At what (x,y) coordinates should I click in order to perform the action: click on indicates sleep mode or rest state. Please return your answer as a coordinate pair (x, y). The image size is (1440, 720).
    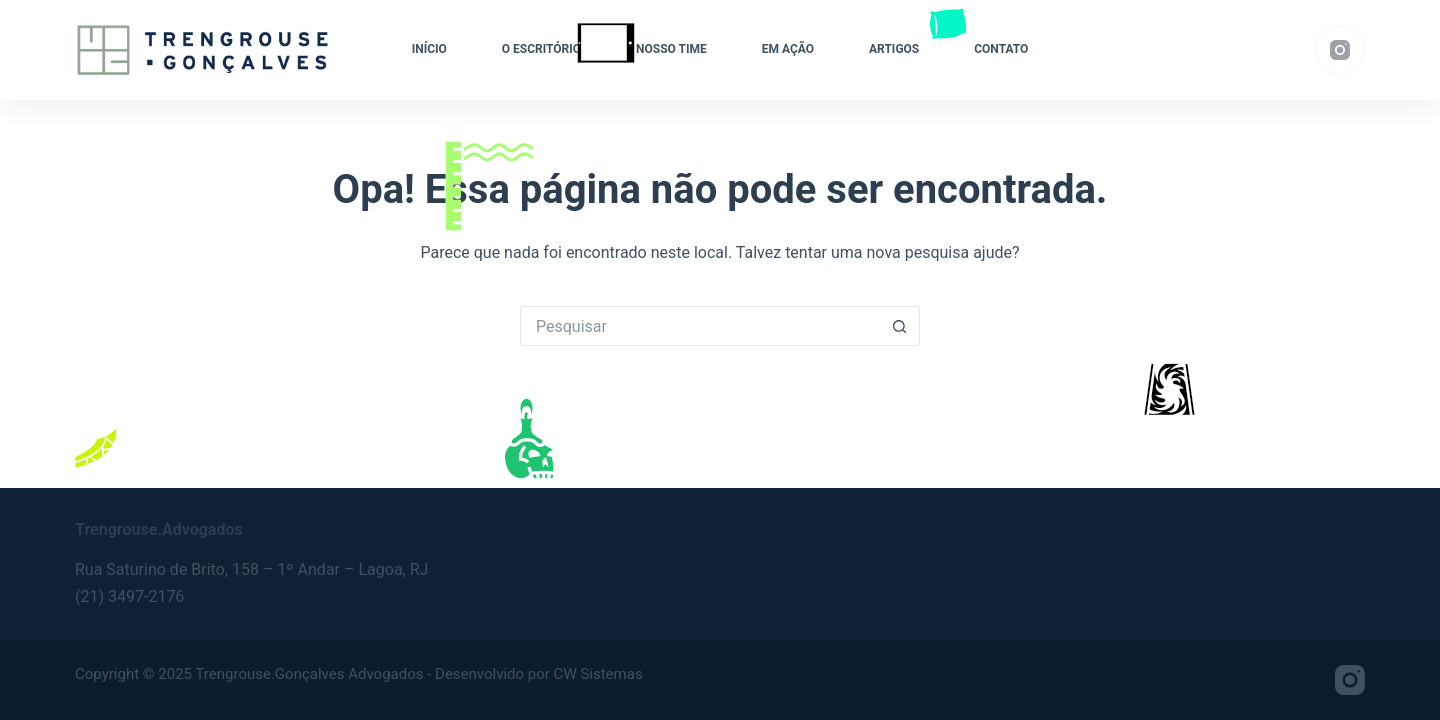
    Looking at the image, I should click on (948, 24).